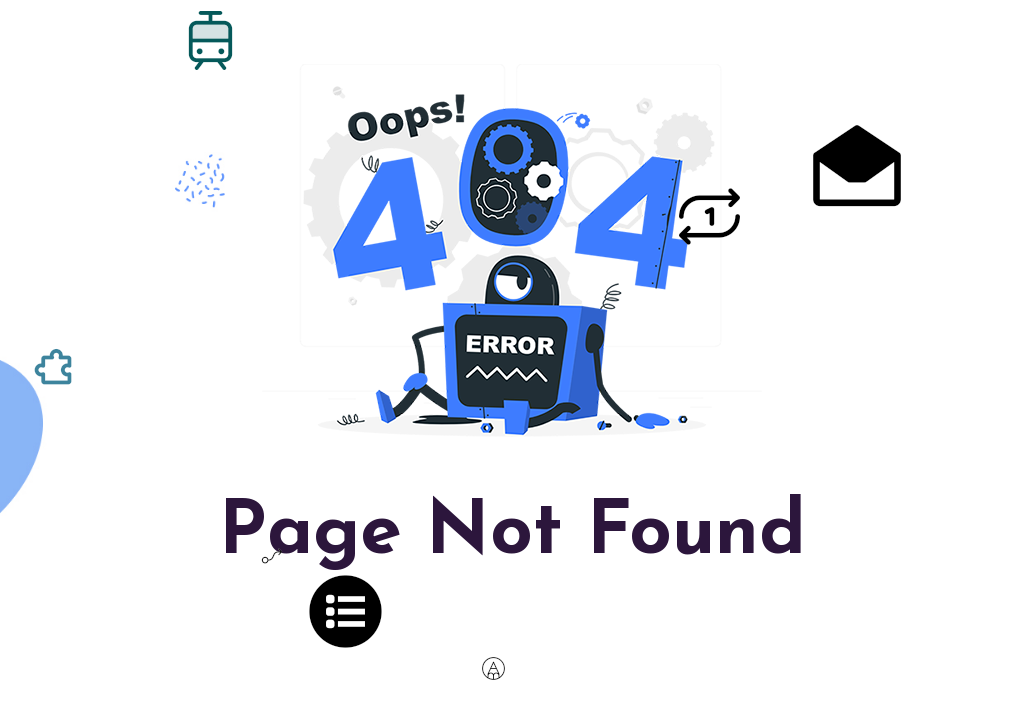  Describe the element at coordinates (709, 216) in the screenshot. I see `repeat current track once` at that location.